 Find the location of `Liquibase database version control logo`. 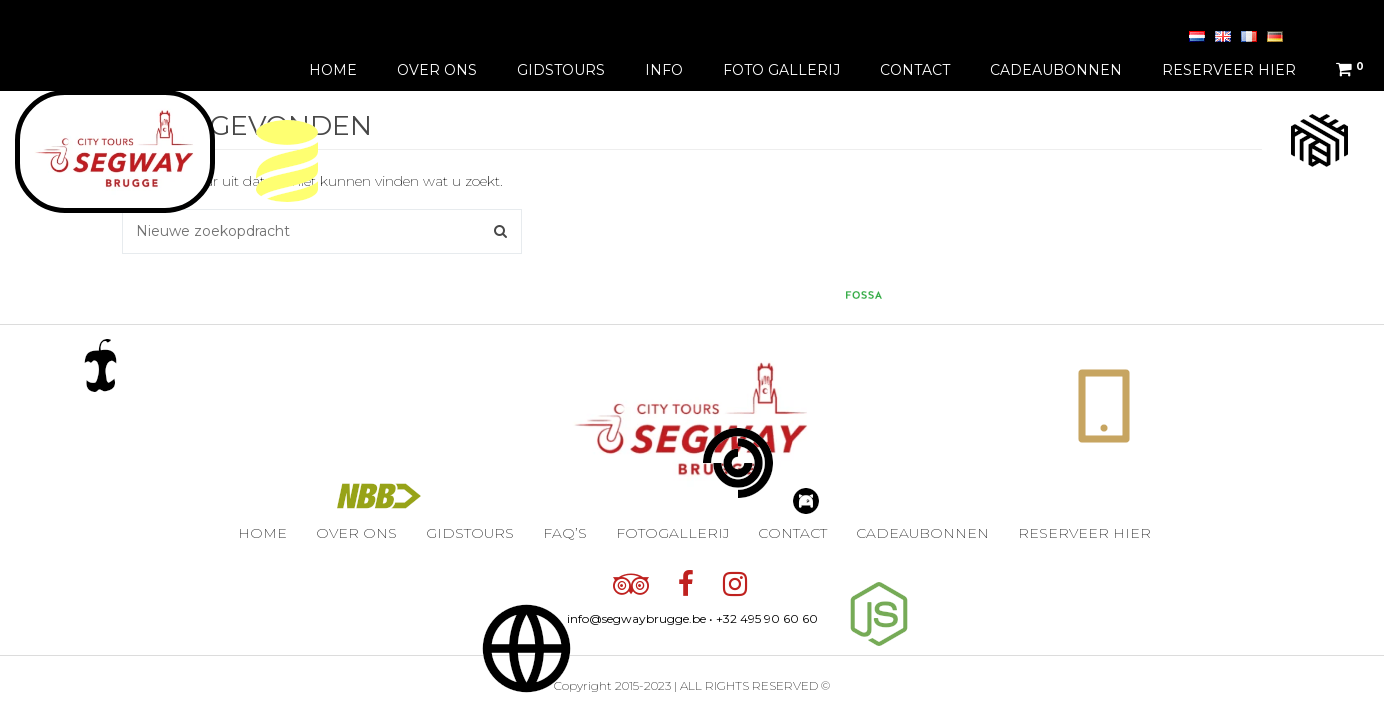

Liquibase database version control logo is located at coordinates (287, 161).